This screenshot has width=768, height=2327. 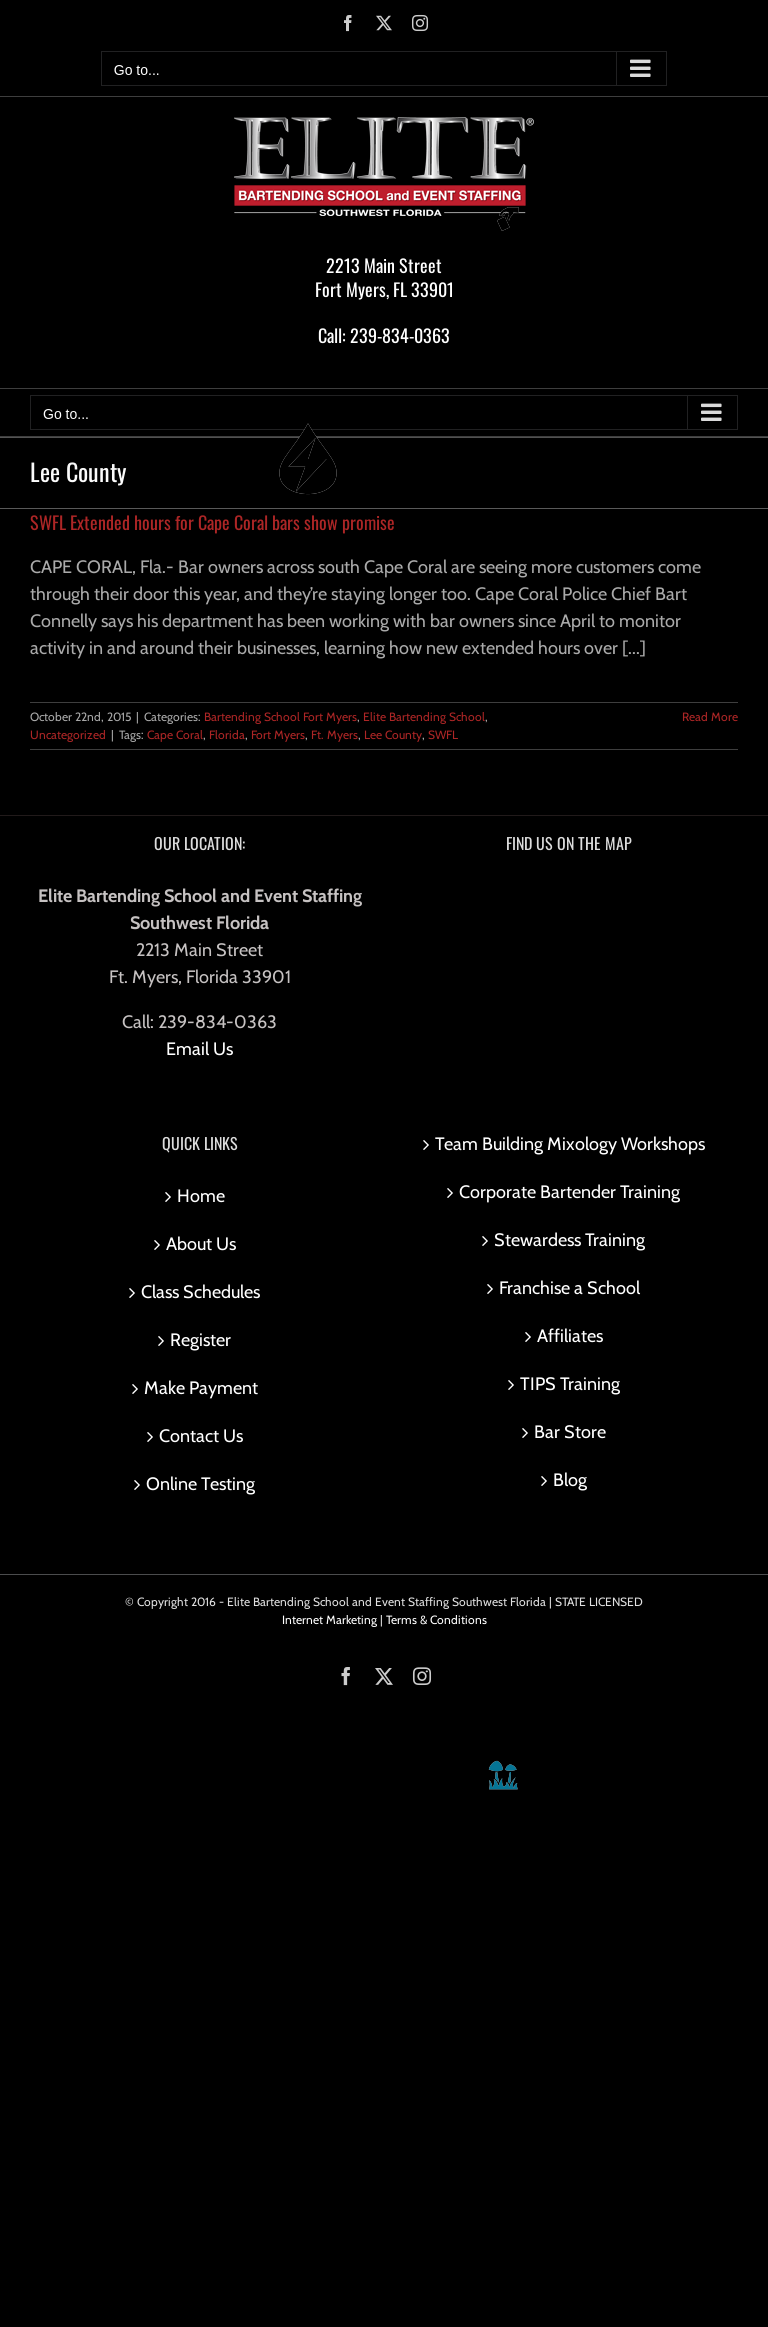 I want to click on play a card from your hand, so click(x=508, y=219).